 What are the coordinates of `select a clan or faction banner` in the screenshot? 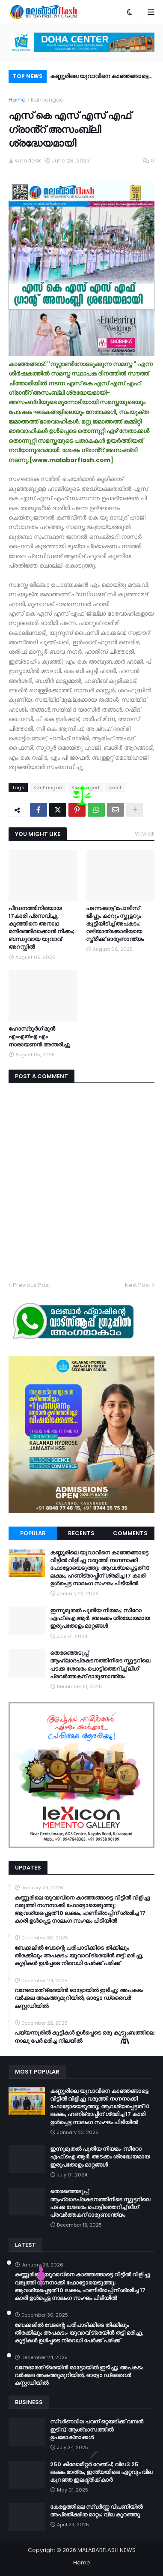 It's located at (124, 2040).